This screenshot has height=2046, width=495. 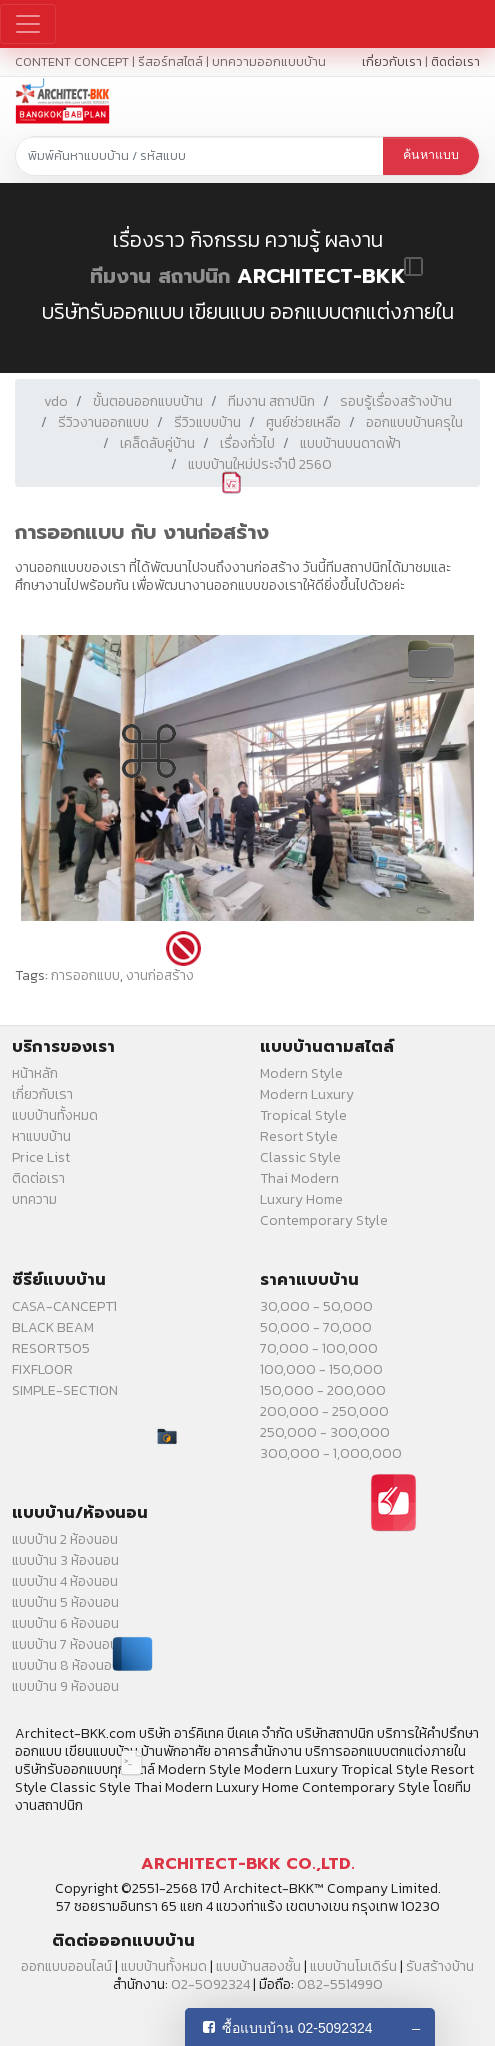 I want to click on reply to this email, so click(x=34, y=83).